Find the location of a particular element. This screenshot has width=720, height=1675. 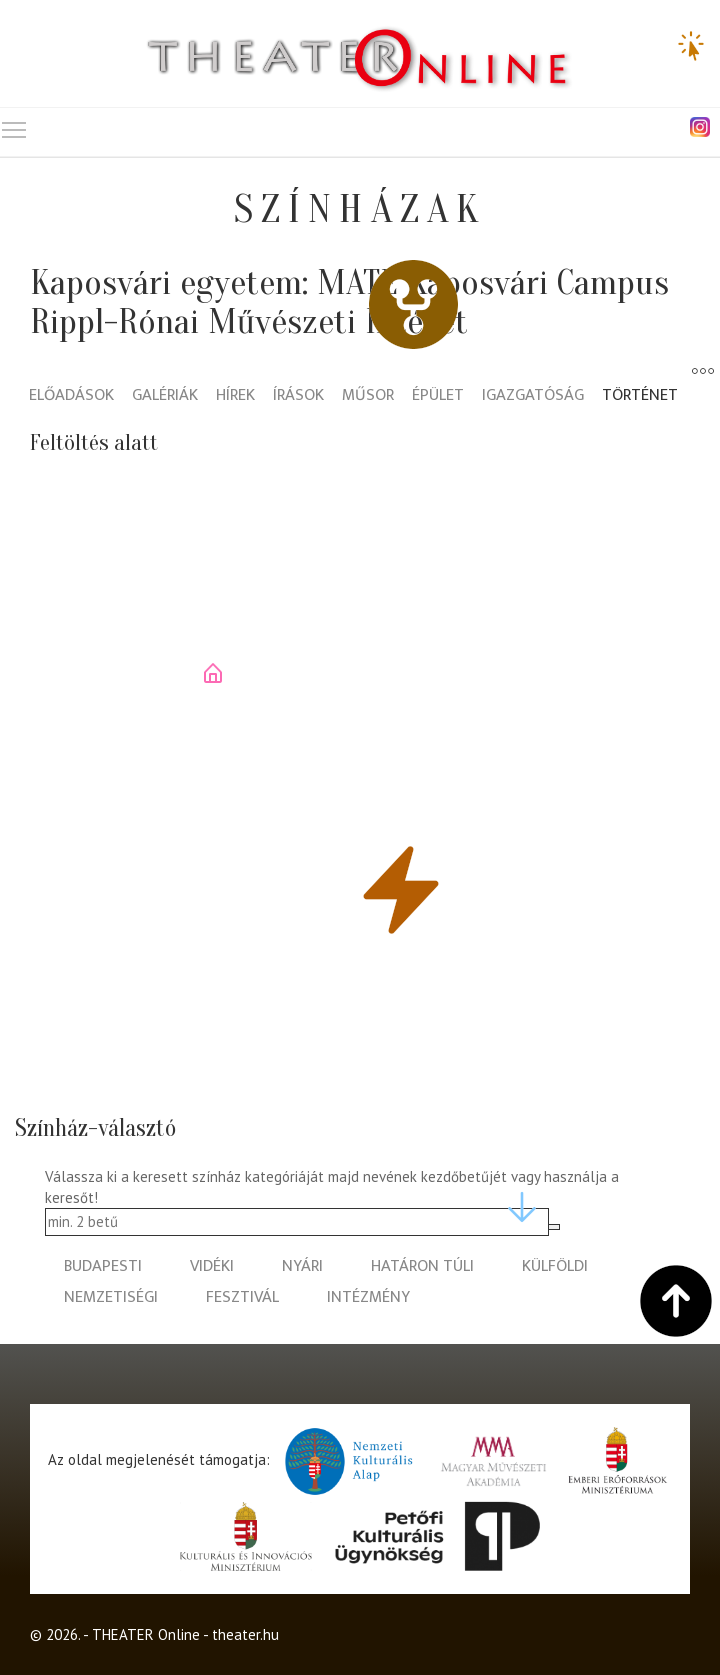

indicates flash or lightning mode is enabled is located at coordinates (401, 890).